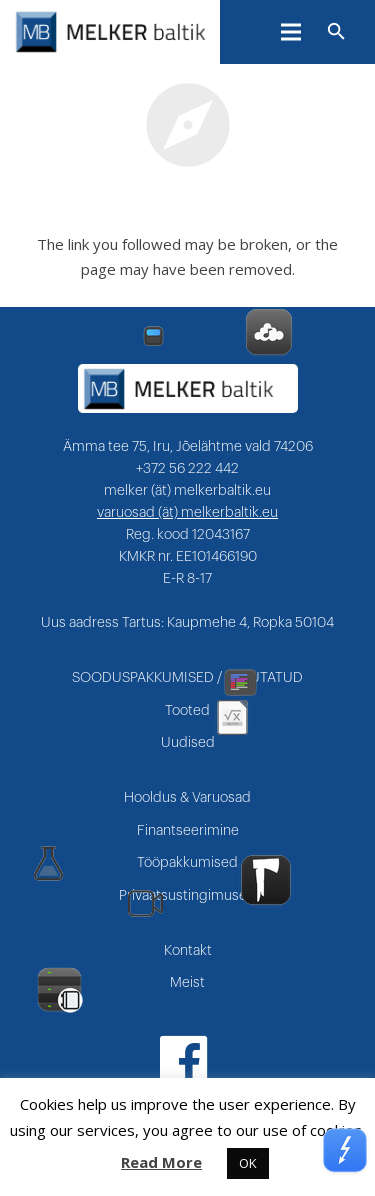 Image resolution: width=375 pixels, height=1196 pixels. I want to click on access science or chemistry applications, so click(48, 863).